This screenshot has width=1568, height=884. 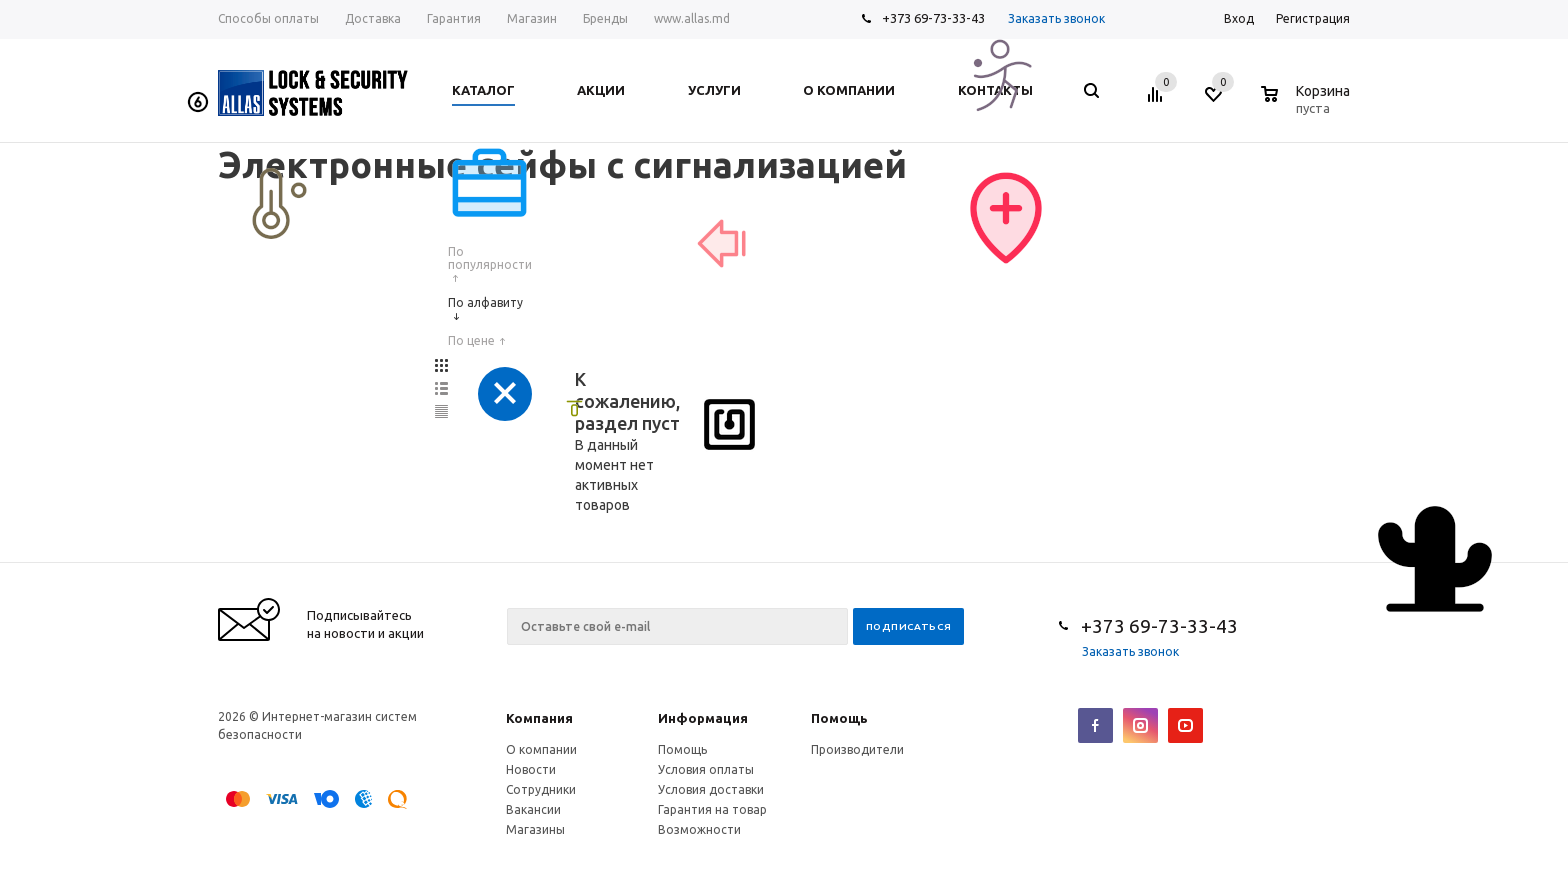 I want to click on align selected elements to top, so click(x=574, y=408).